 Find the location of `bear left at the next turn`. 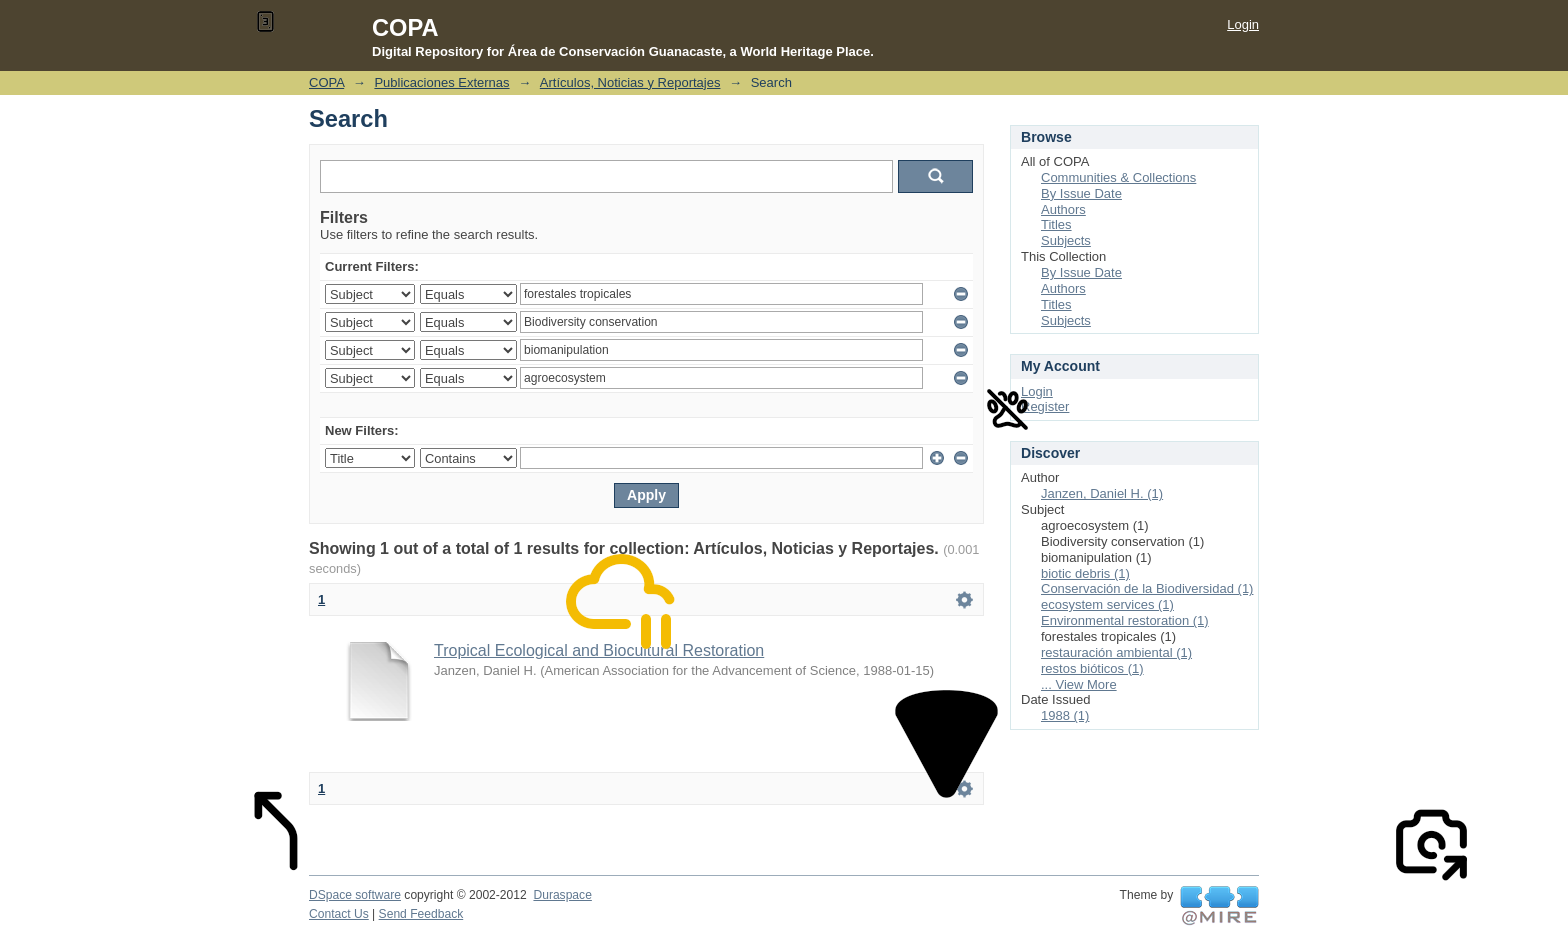

bear left at the next turn is located at coordinates (274, 831).